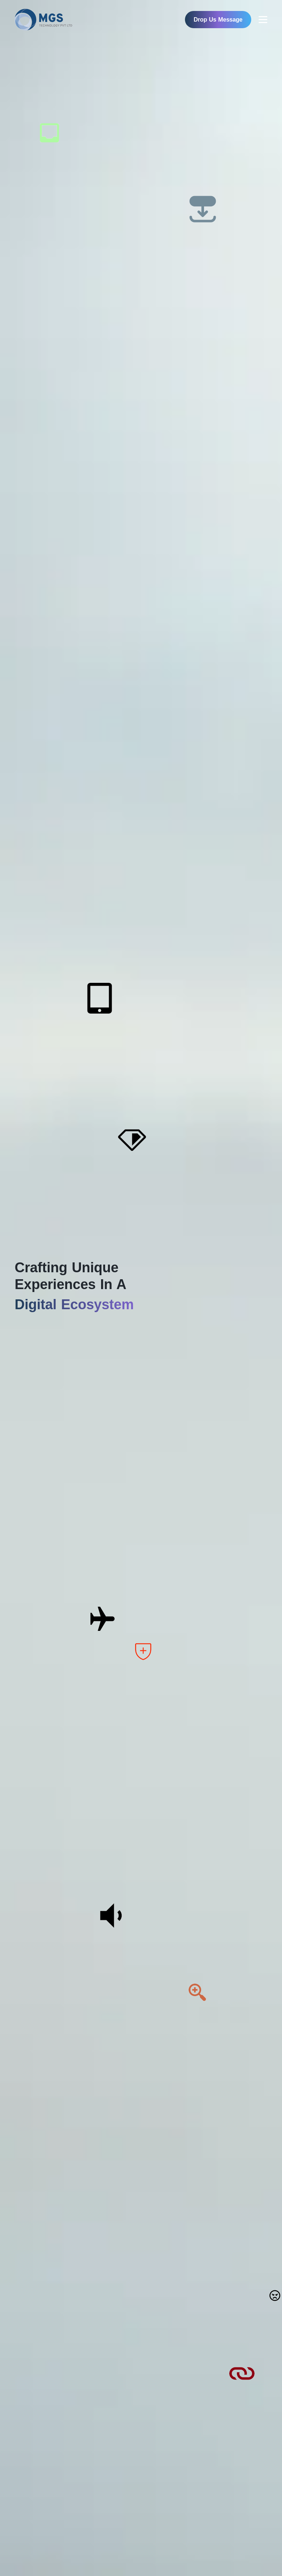 This screenshot has height=2576, width=282. Describe the element at coordinates (103, 1619) in the screenshot. I see `enable airplane mode` at that location.